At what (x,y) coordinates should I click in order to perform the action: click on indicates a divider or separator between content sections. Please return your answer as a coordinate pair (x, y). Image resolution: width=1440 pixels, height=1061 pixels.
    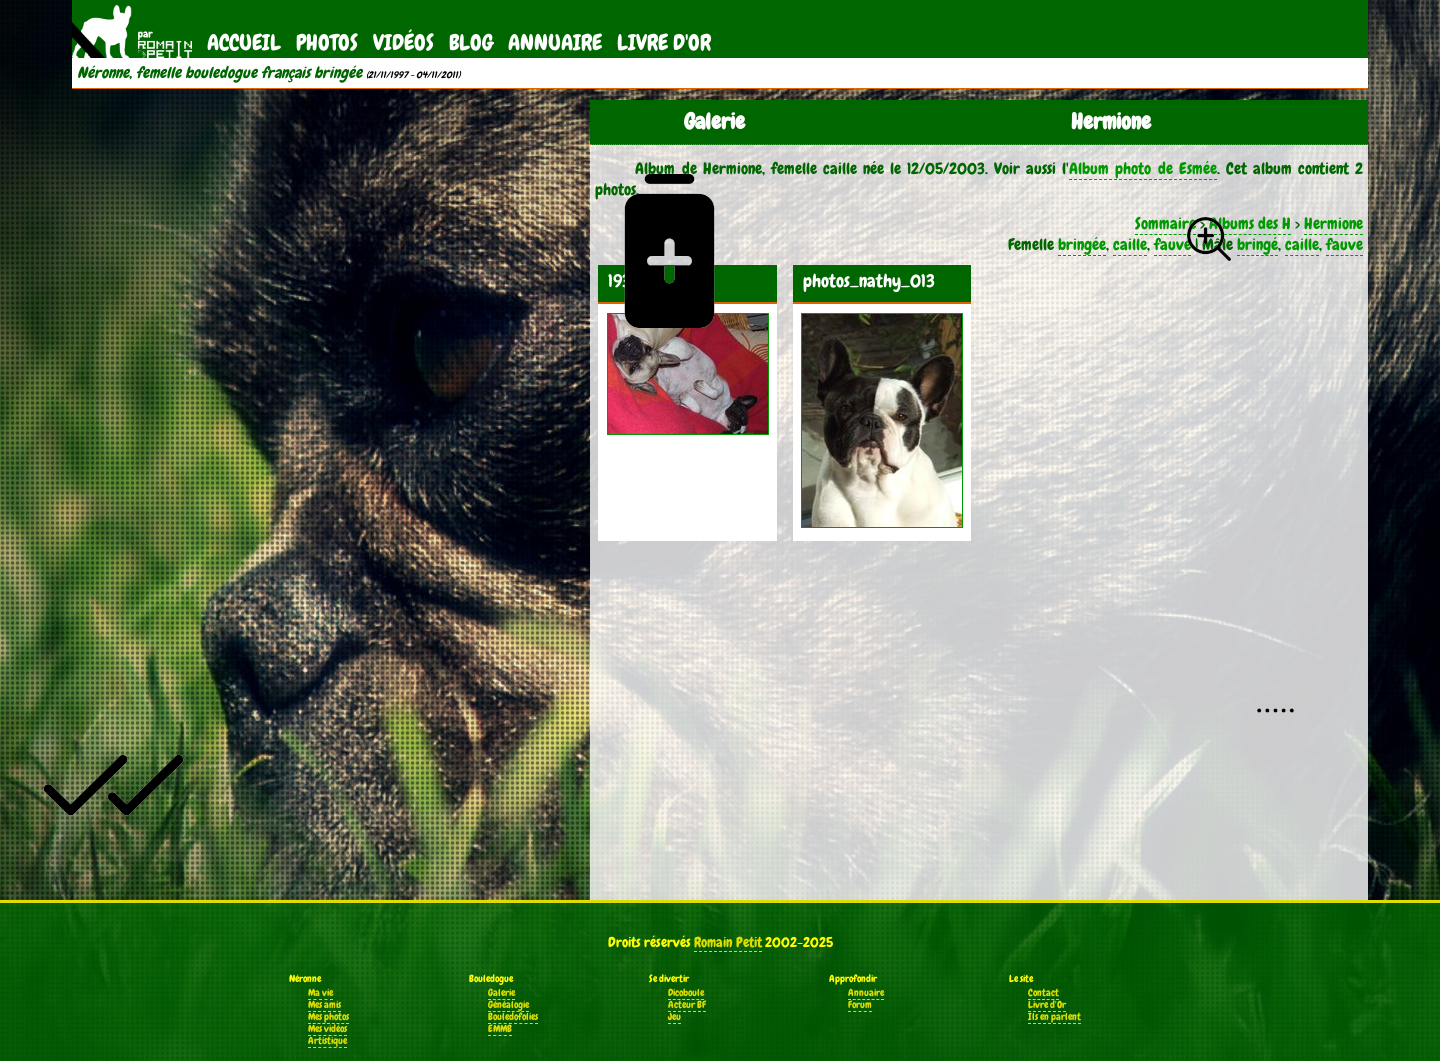
    Looking at the image, I should click on (1275, 710).